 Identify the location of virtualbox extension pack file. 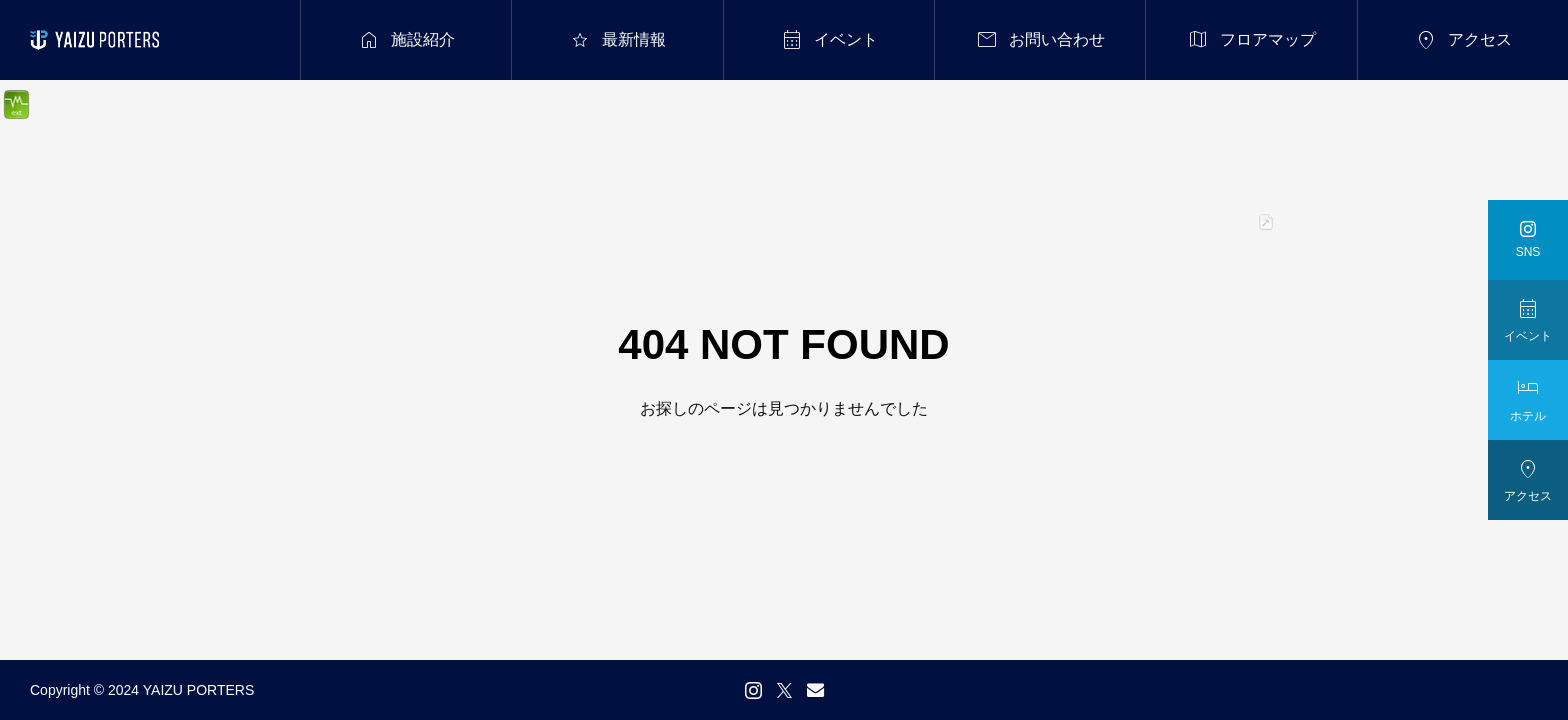
(16, 104).